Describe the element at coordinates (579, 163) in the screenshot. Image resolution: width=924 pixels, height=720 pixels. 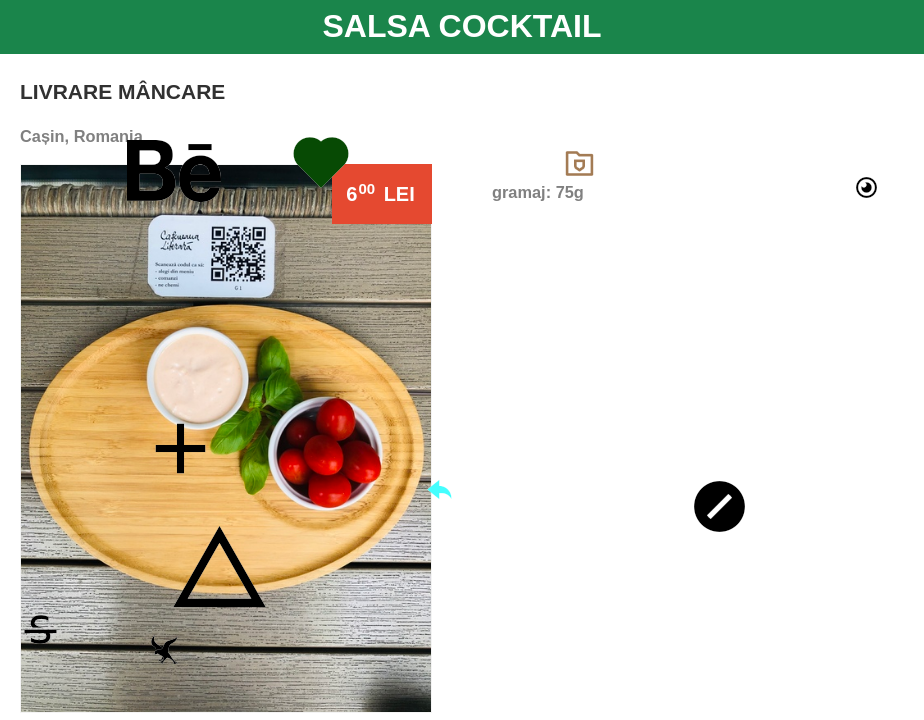
I see `access protected or secure files` at that location.